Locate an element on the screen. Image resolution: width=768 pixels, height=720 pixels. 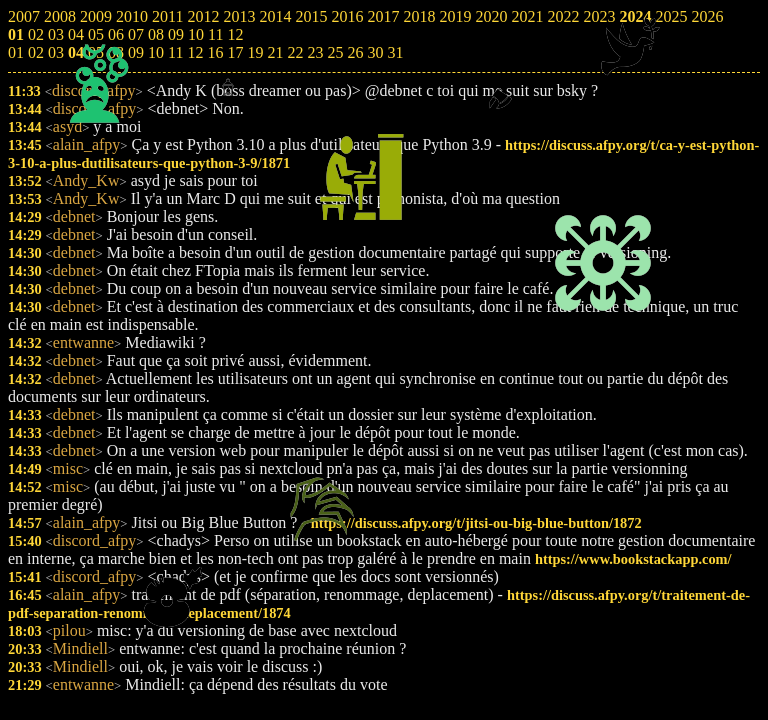
expand or distribute content in all directions is located at coordinates (603, 263).